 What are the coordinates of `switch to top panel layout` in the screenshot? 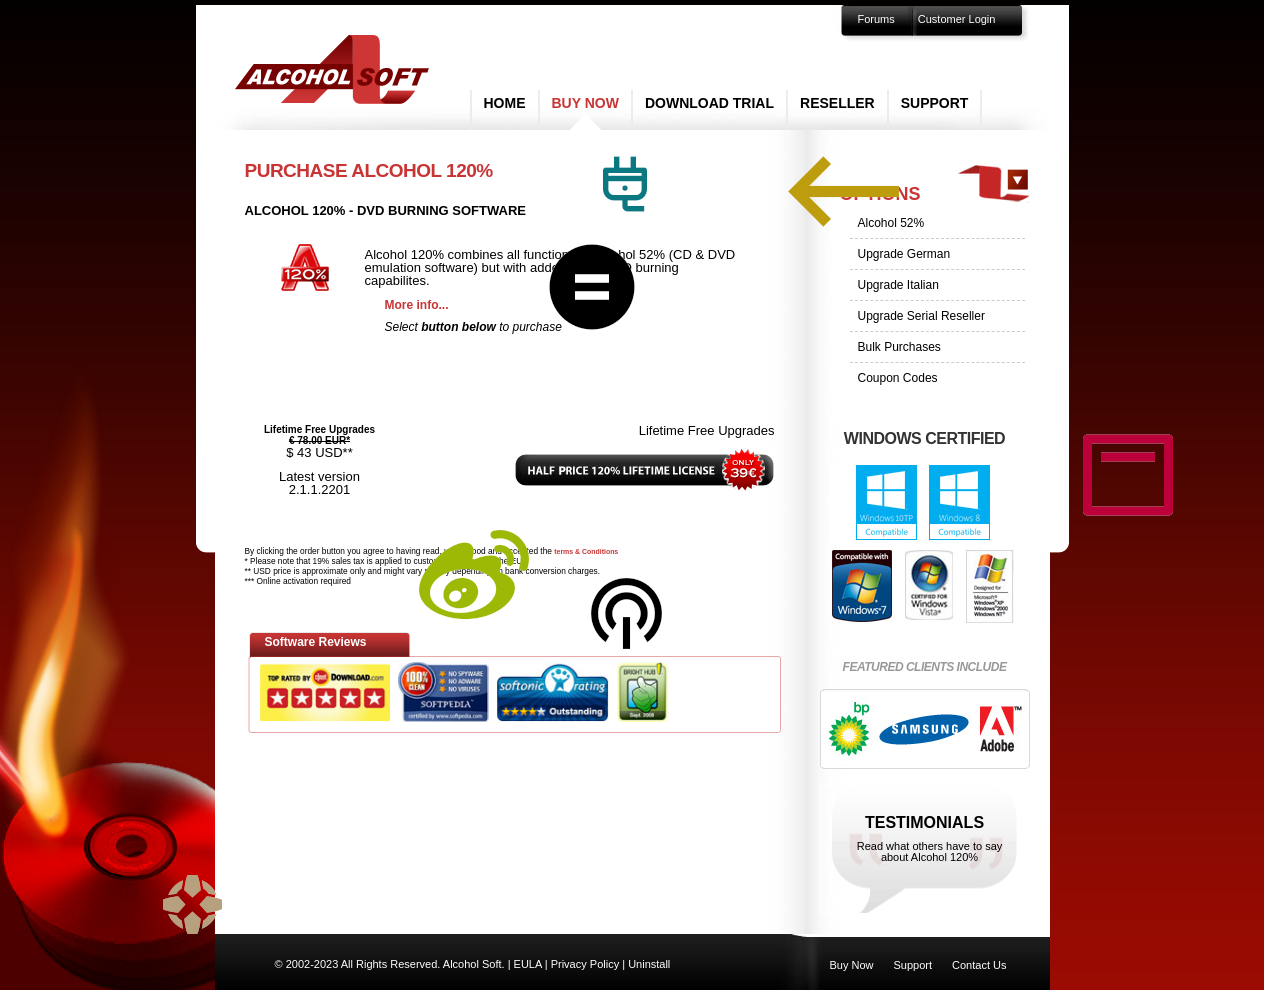 It's located at (1128, 475).